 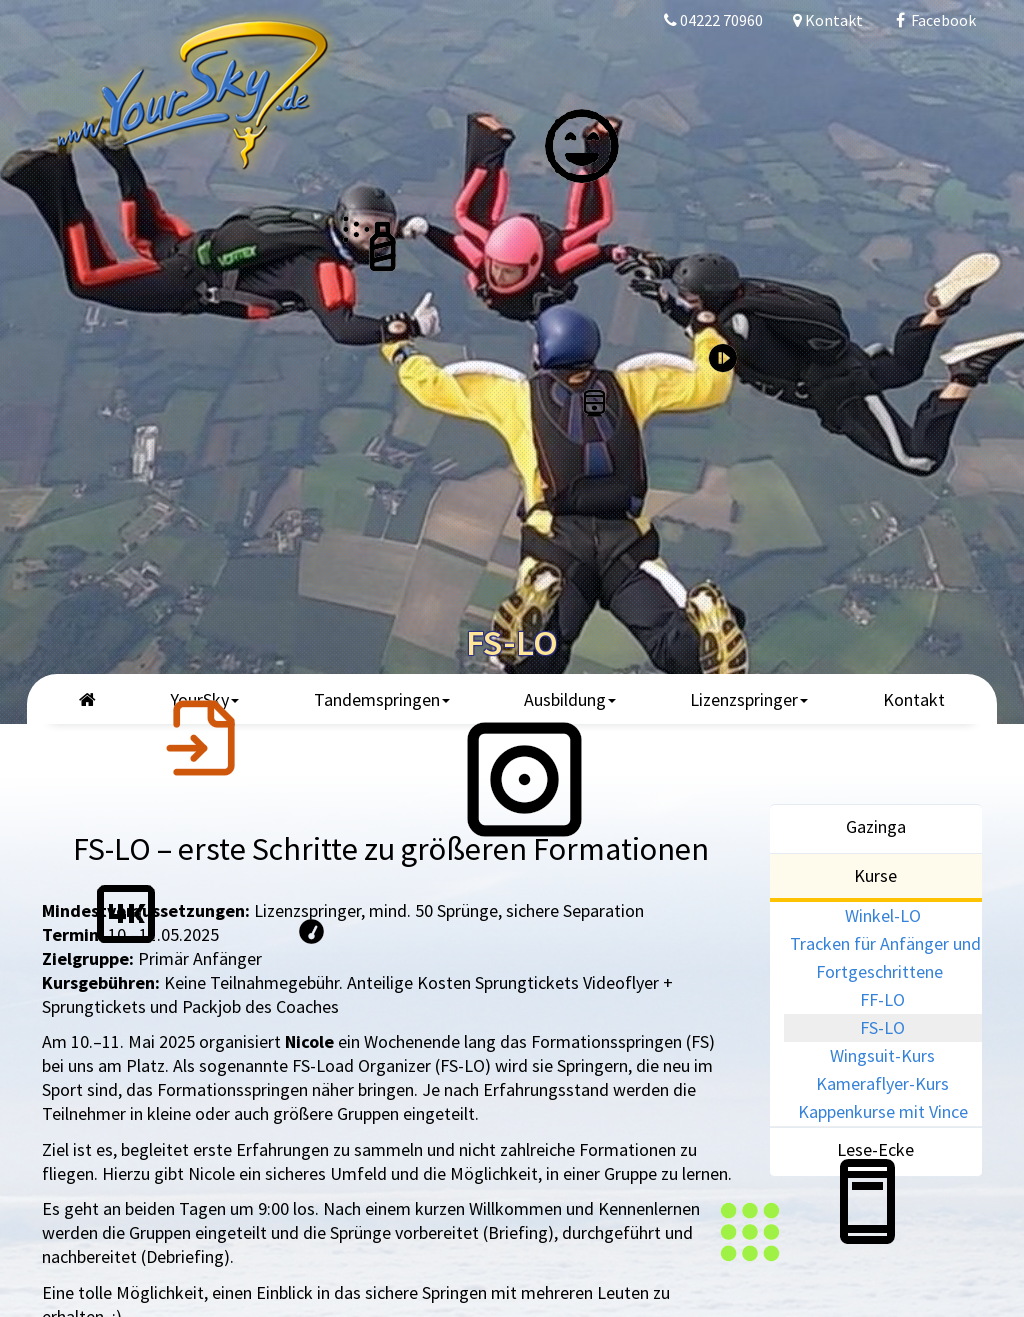 I want to click on get directions to a railway or train station, so click(x=594, y=404).